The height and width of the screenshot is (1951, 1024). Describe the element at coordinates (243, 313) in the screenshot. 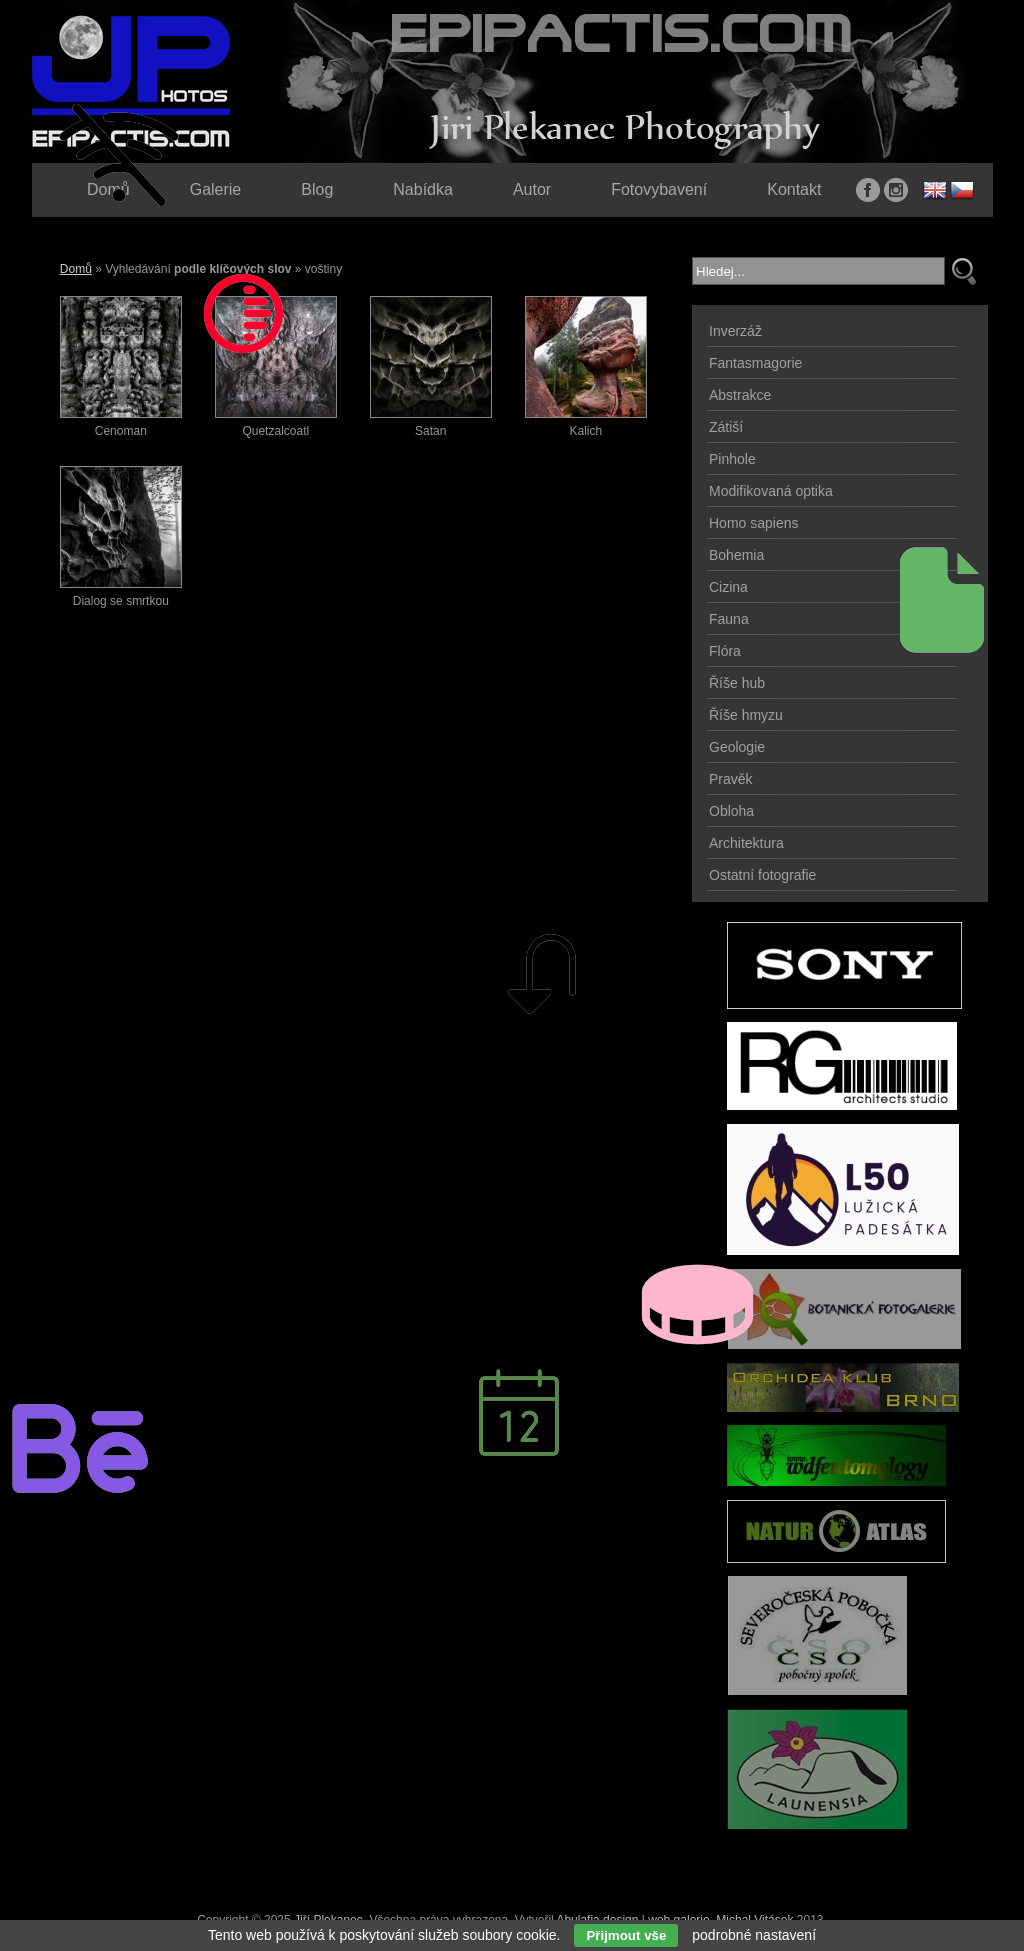

I see `toggle shadow effects on an element` at that location.